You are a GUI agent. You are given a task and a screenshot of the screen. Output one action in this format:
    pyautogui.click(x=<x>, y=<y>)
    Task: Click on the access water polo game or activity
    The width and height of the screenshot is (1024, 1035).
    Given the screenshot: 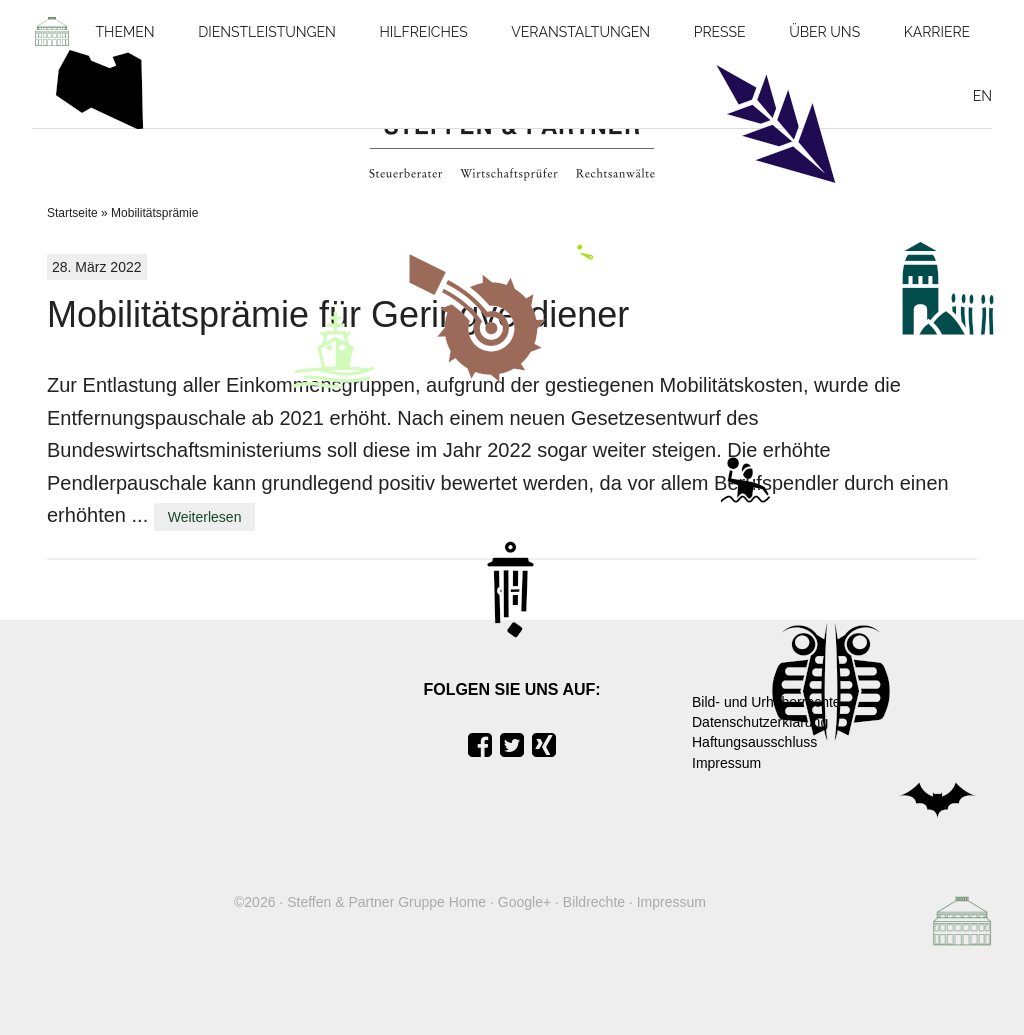 What is the action you would take?
    pyautogui.click(x=746, y=480)
    